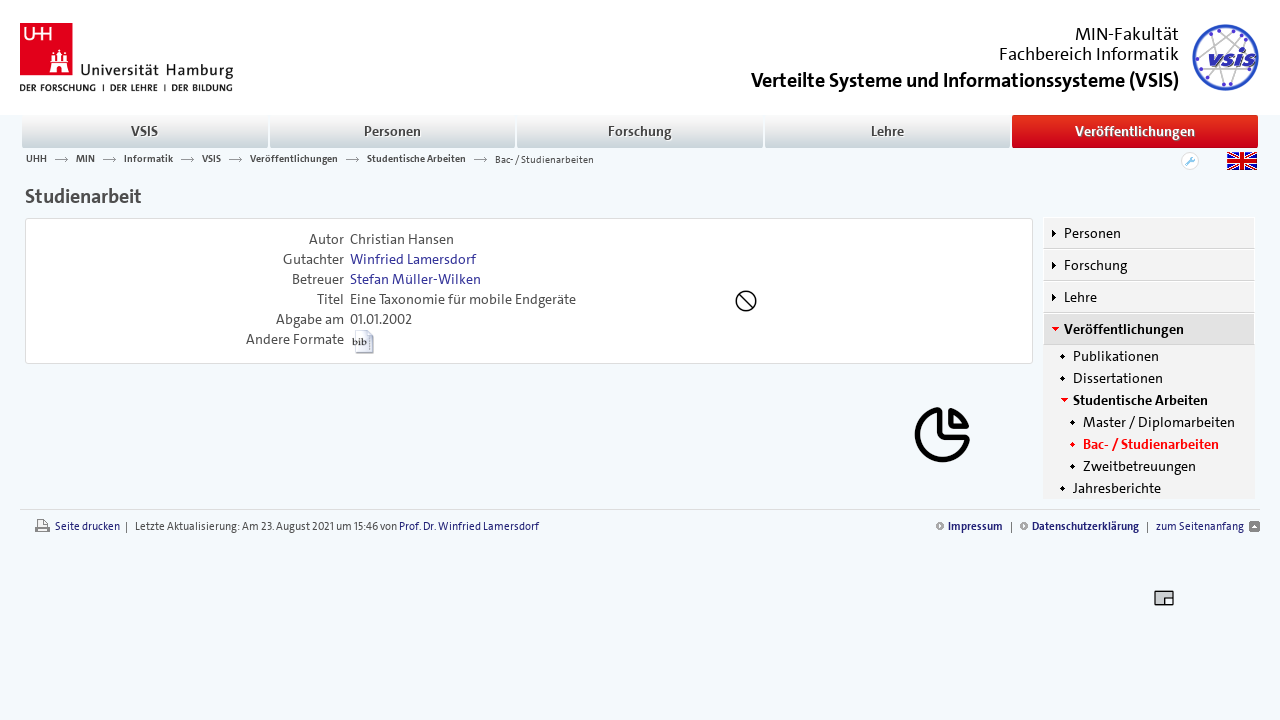  I want to click on view analytics or statistics breakdown, so click(942, 434).